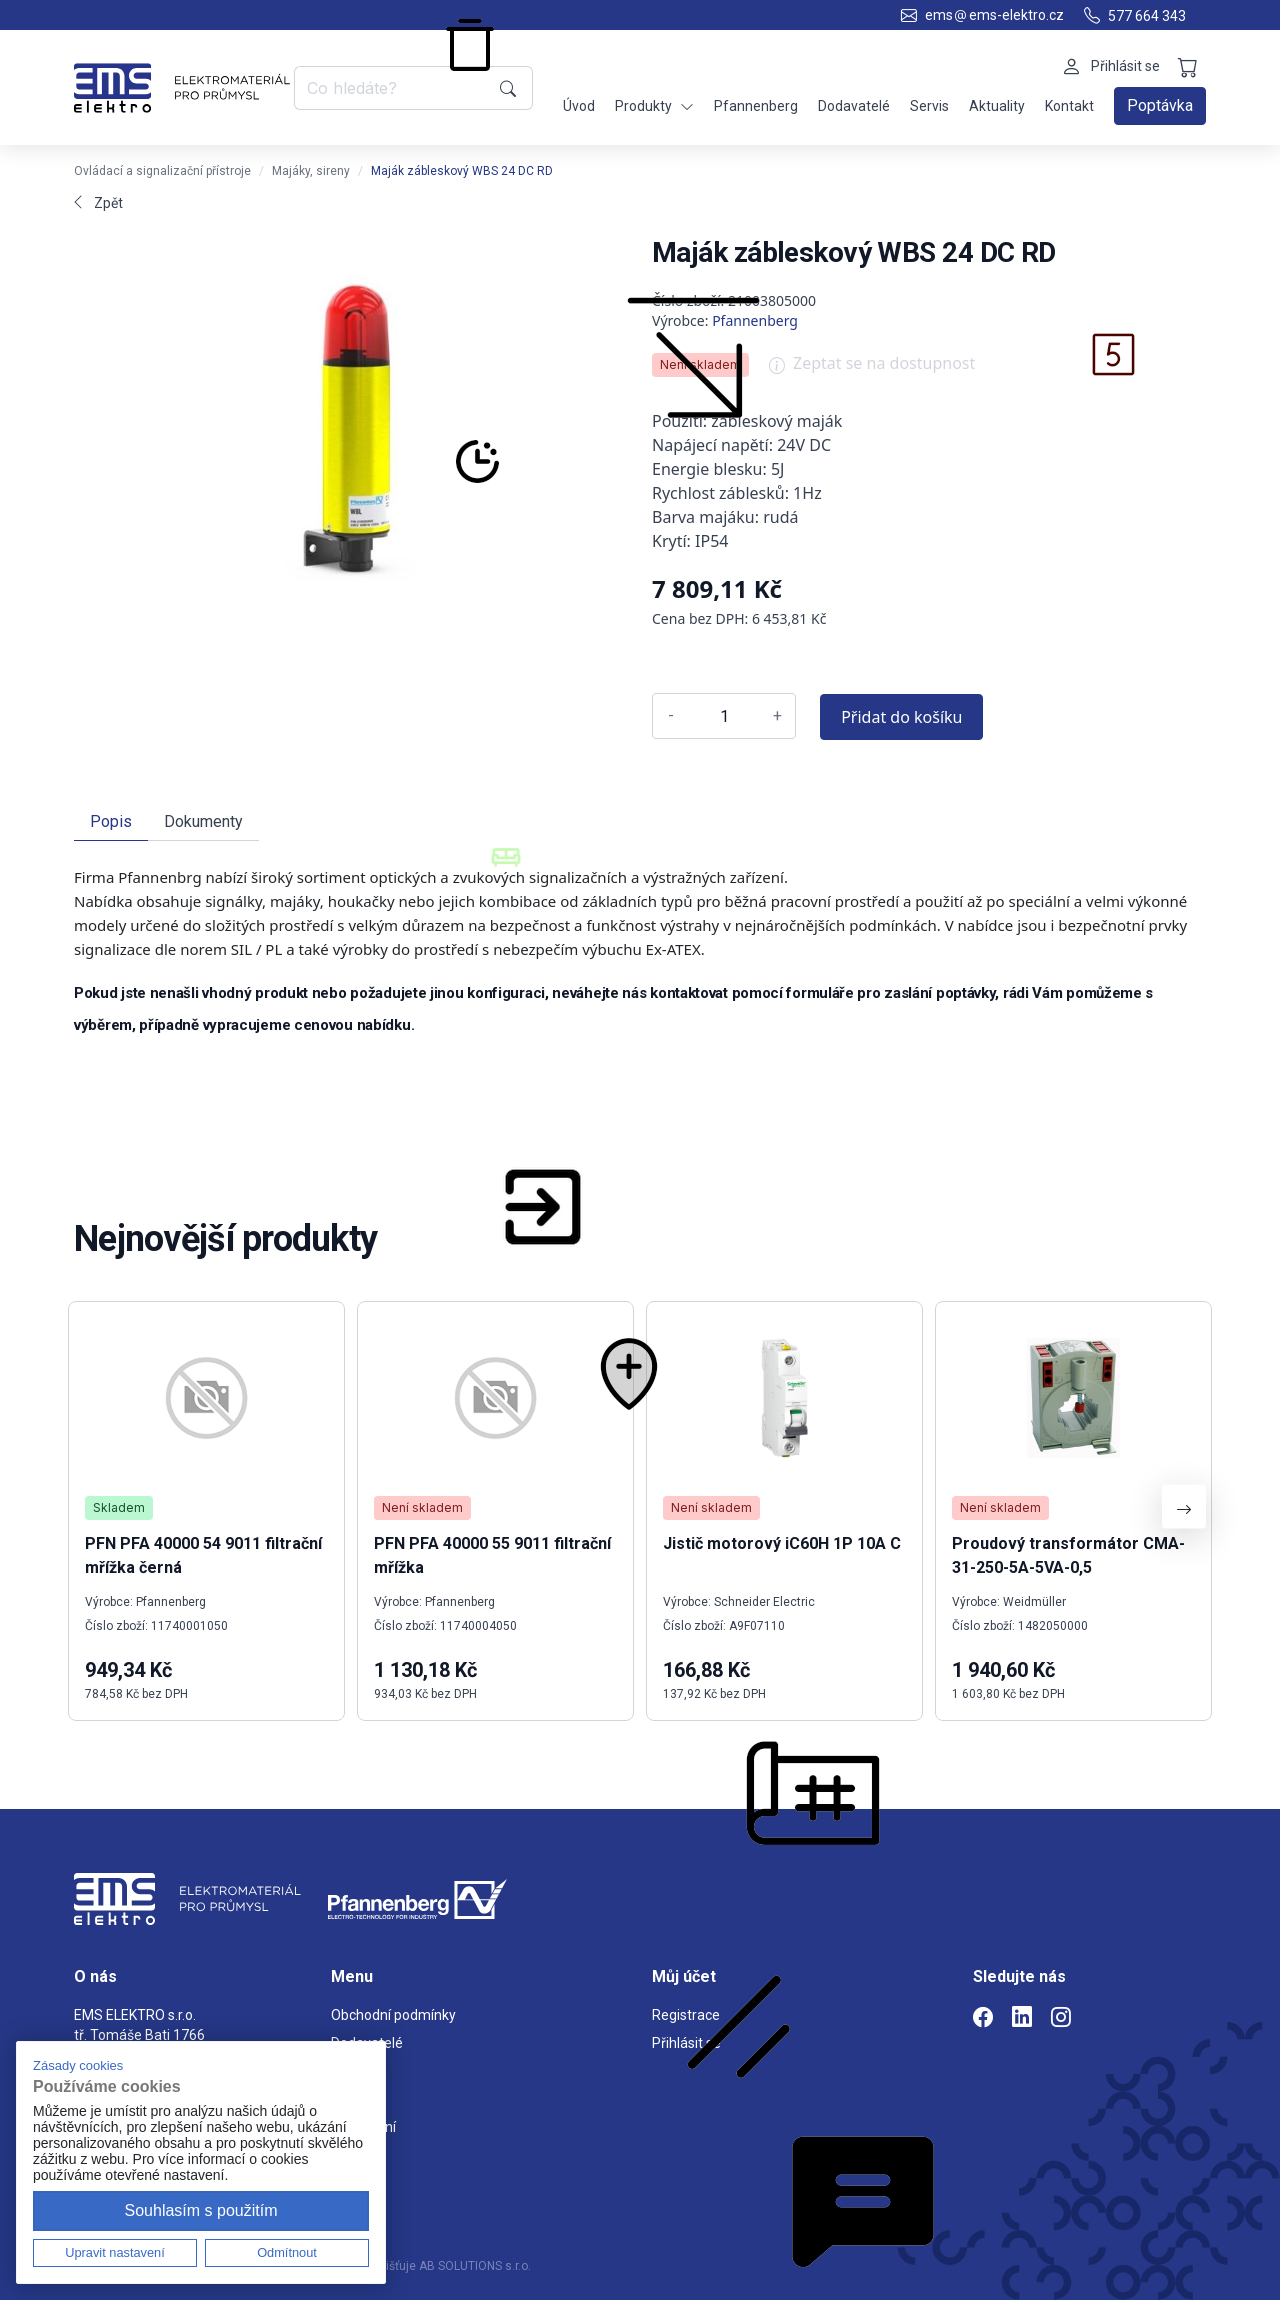 This screenshot has height=2300, width=1280. I want to click on browse furniture or home decor items, so click(506, 857).